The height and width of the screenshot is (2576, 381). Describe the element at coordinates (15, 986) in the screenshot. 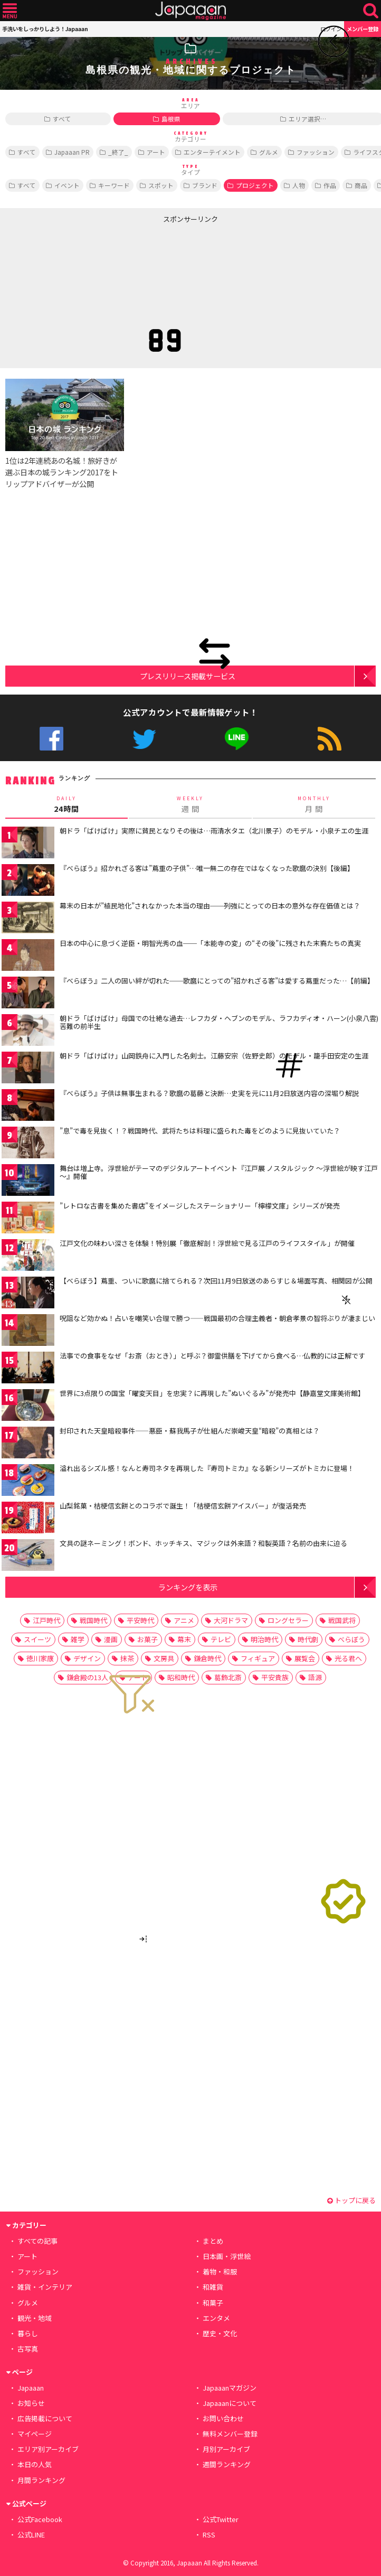

I see `open the TikTok app` at that location.